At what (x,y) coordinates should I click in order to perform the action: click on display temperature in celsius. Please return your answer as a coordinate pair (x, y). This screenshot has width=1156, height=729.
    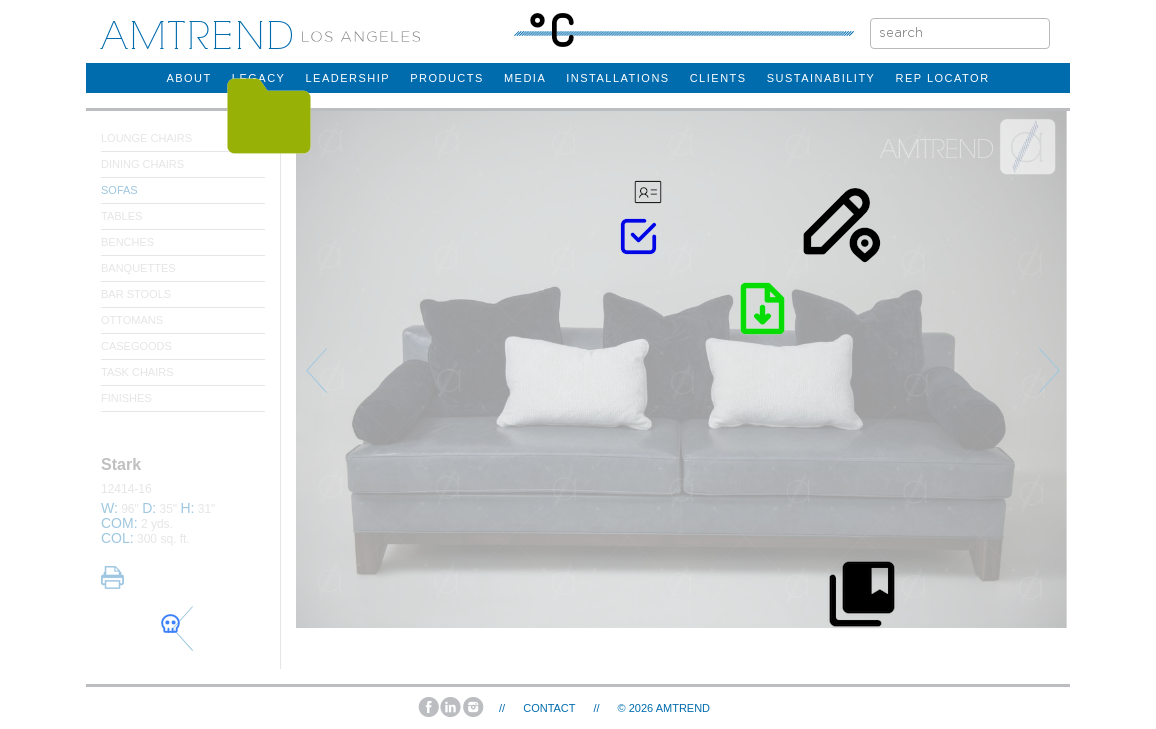
    Looking at the image, I should click on (552, 30).